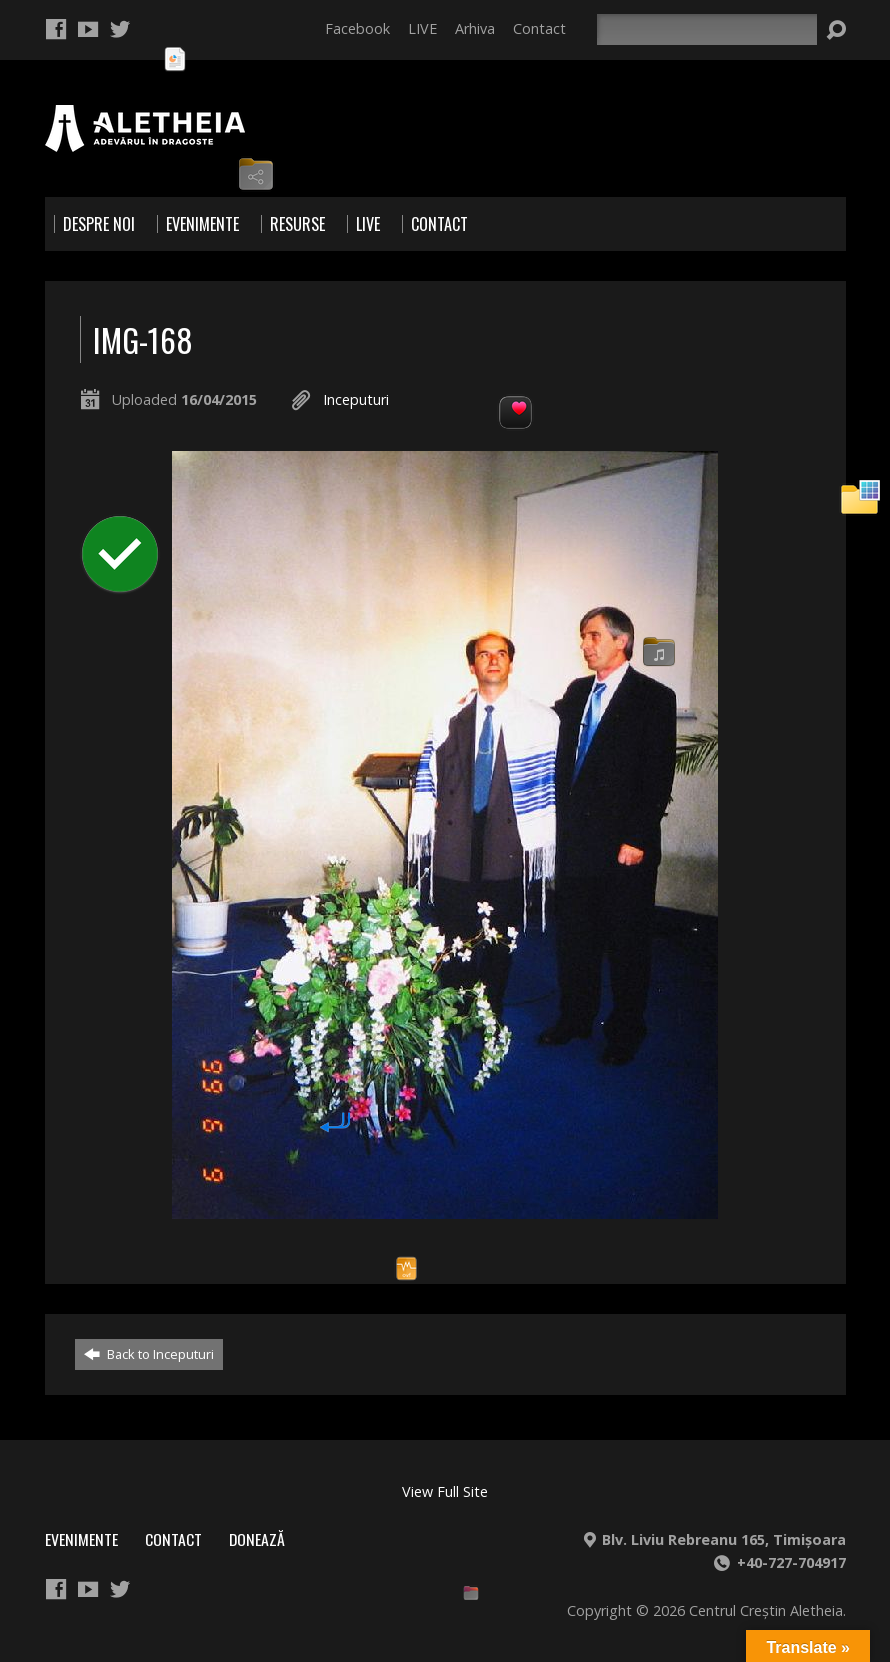 The height and width of the screenshot is (1662, 890). I want to click on confirm or accept an action, so click(120, 554).